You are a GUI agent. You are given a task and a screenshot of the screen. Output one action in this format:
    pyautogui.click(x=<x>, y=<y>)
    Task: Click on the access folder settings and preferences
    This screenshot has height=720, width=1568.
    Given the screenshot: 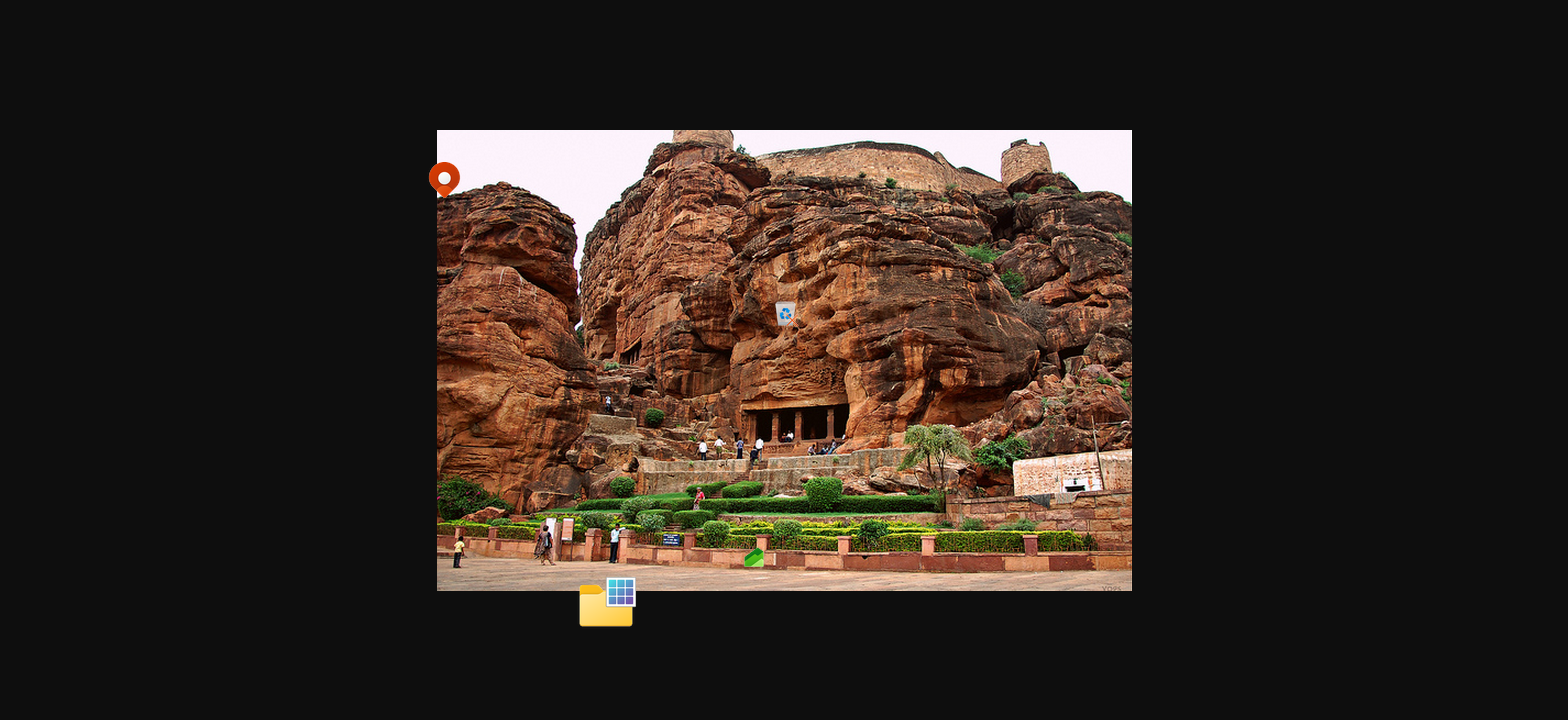 What is the action you would take?
    pyautogui.click(x=606, y=607)
    